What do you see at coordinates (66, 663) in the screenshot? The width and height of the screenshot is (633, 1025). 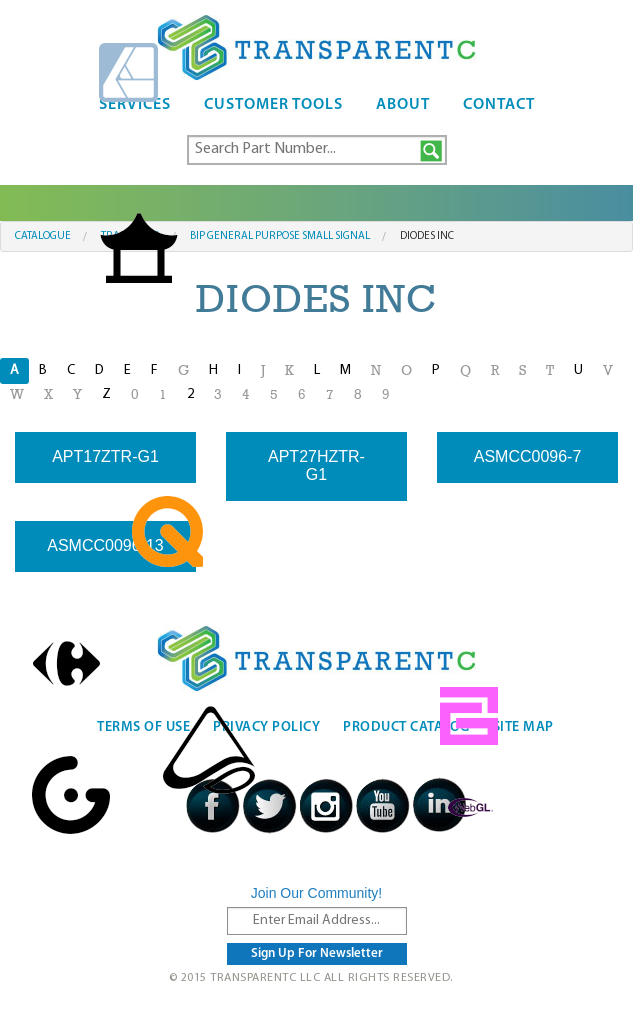 I see `open the Carrefour shopping app` at bounding box center [66, 663].